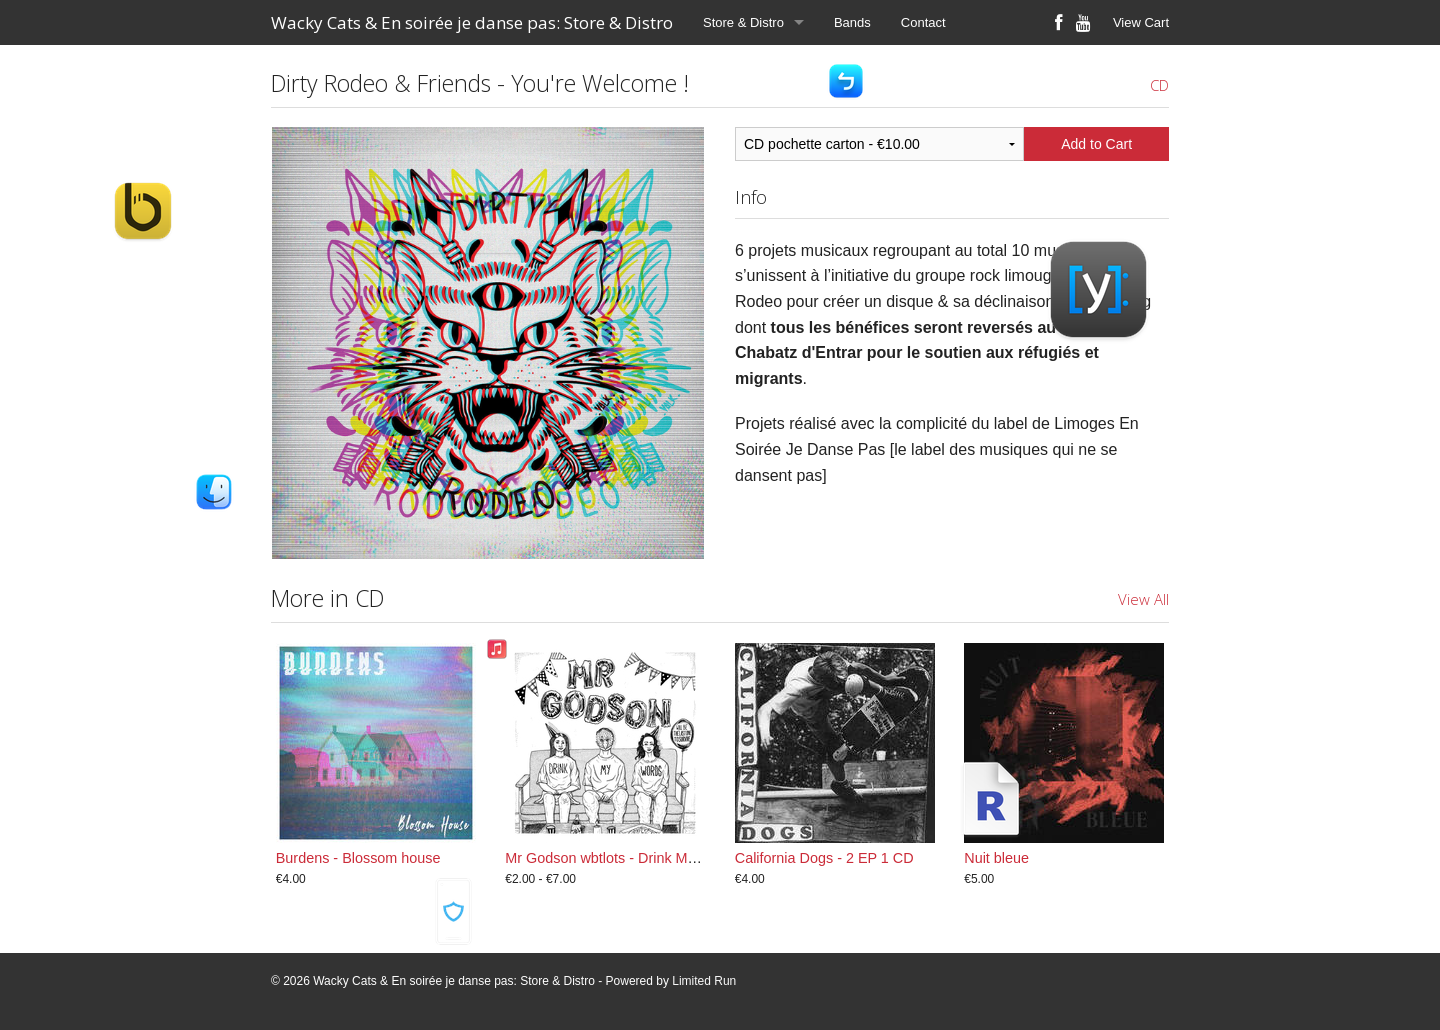 This screenshot has height=1030, width=1440. What do you see at coordinates (453, 911) in the screenshot?
I see `indicates a trusted or verified device` at bounding box center [453, 911].